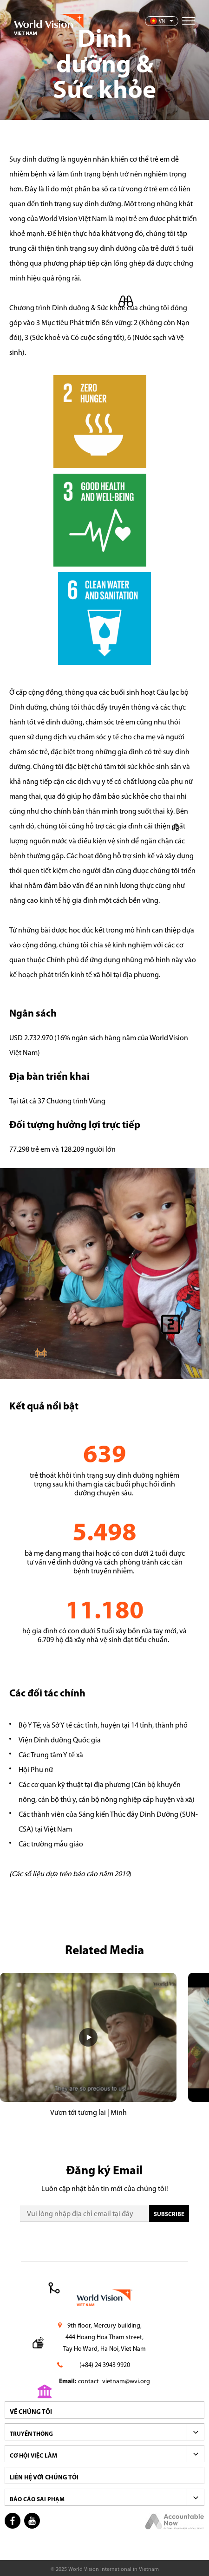 The height and width of the screenshot is (2576, 209). Describe the element at coordinates (175, 827) in the screenshot. I see `add song to favorites` at that location.